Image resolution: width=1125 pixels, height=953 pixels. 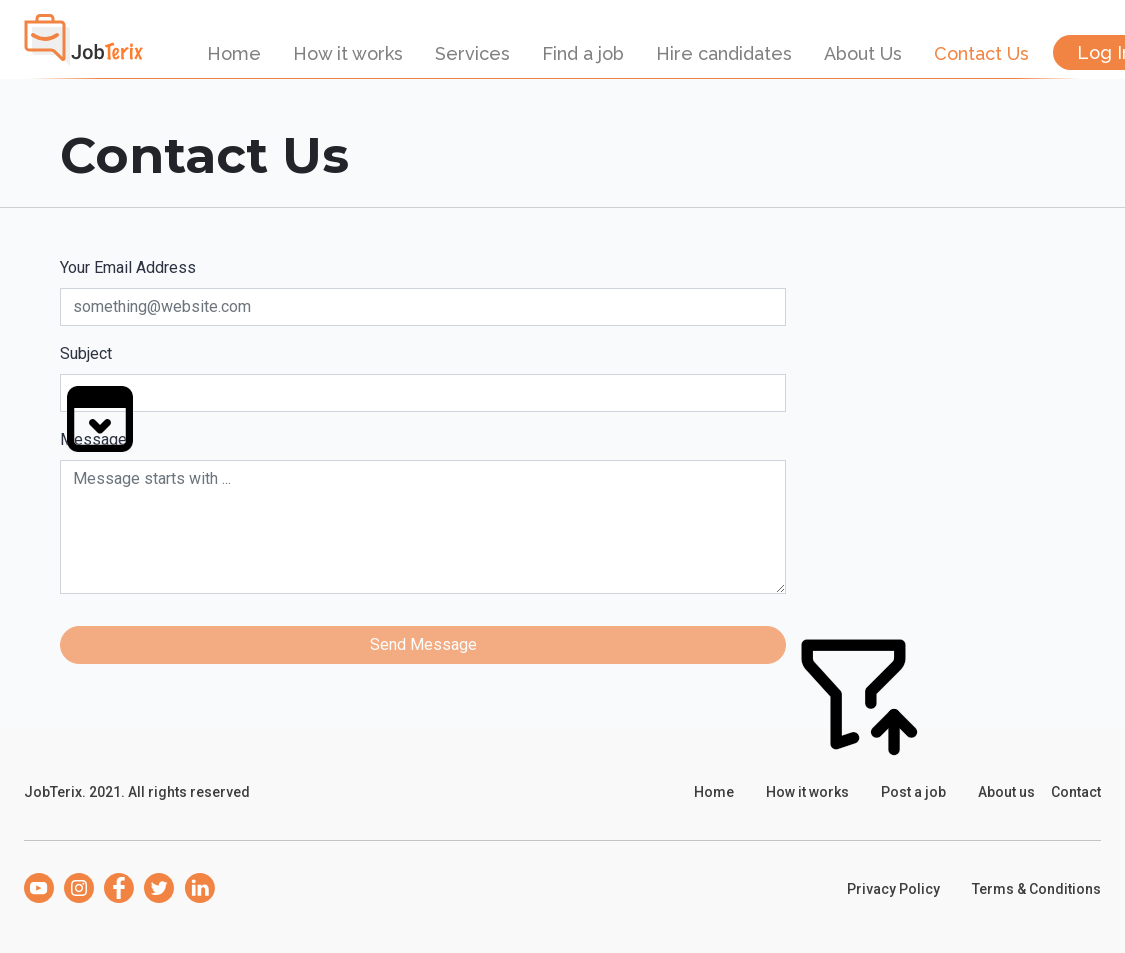 What do you see at coordinates (100, 419) in the screenshot?
I see `expand the navigation bar` at bounding box center [100, 419].